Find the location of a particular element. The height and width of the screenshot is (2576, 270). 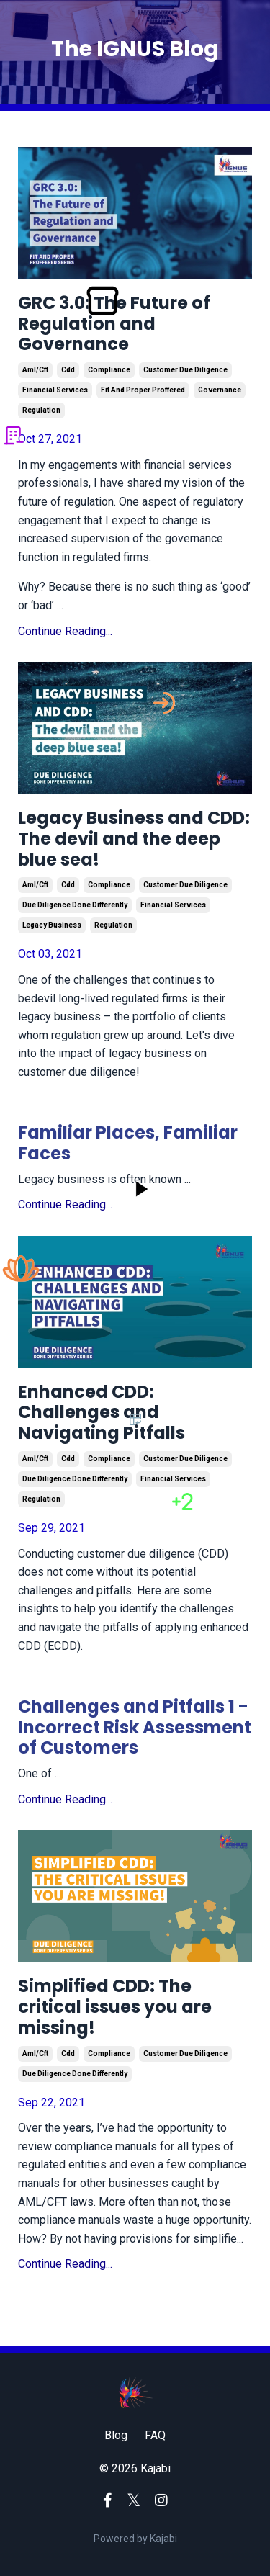

log in or sign in to your account is located at coordinates (164, 703).